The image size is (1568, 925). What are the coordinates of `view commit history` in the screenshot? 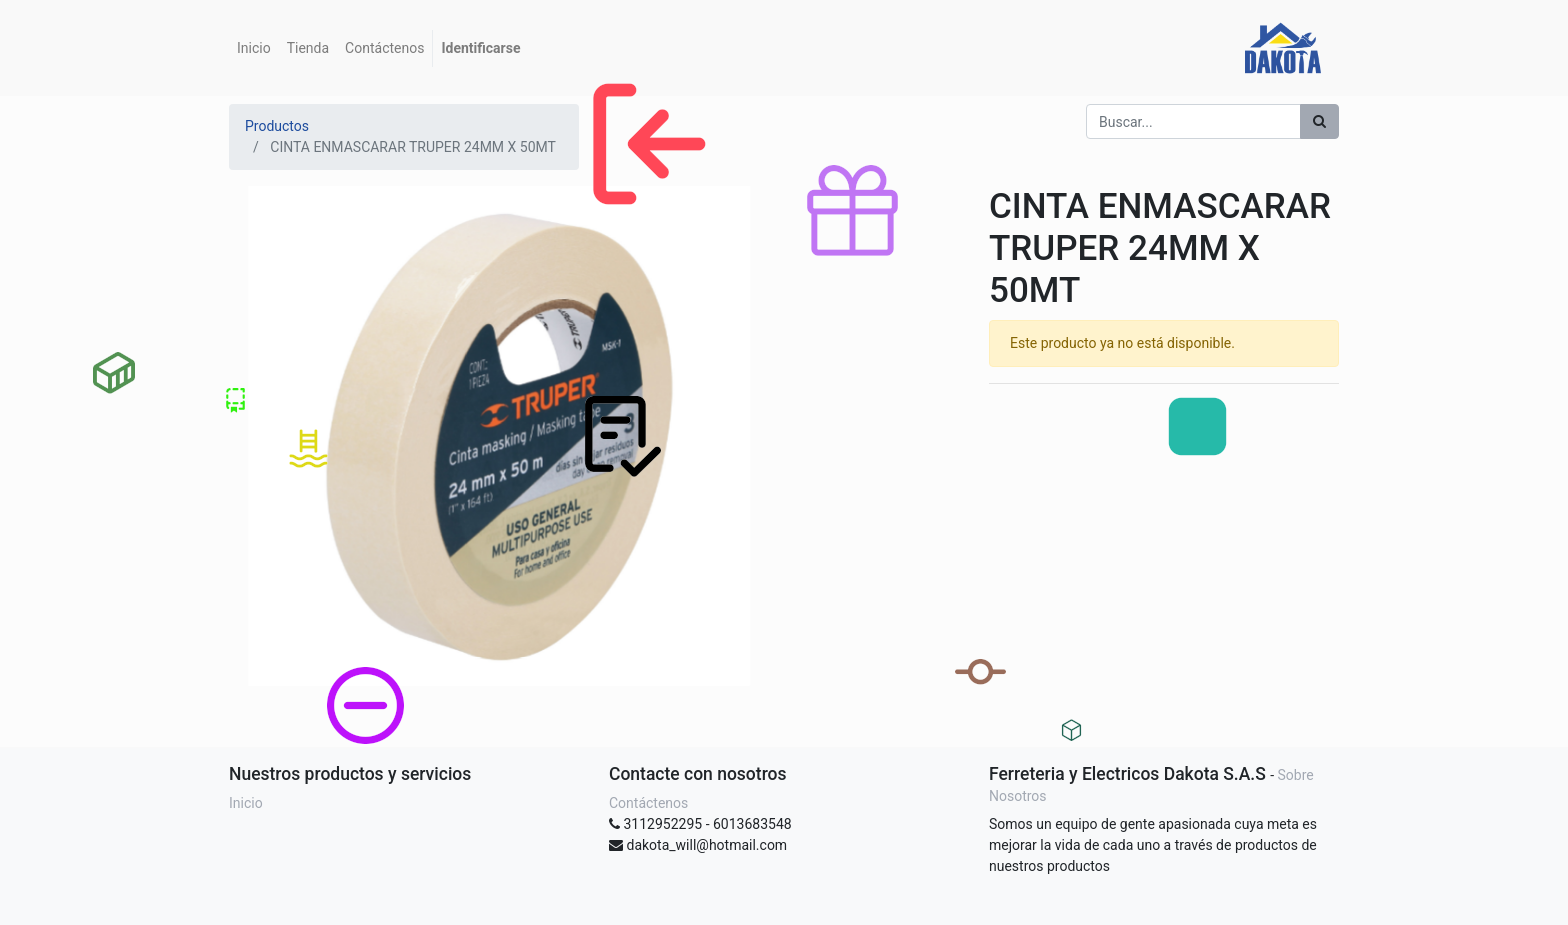 It's located at (980, 672).